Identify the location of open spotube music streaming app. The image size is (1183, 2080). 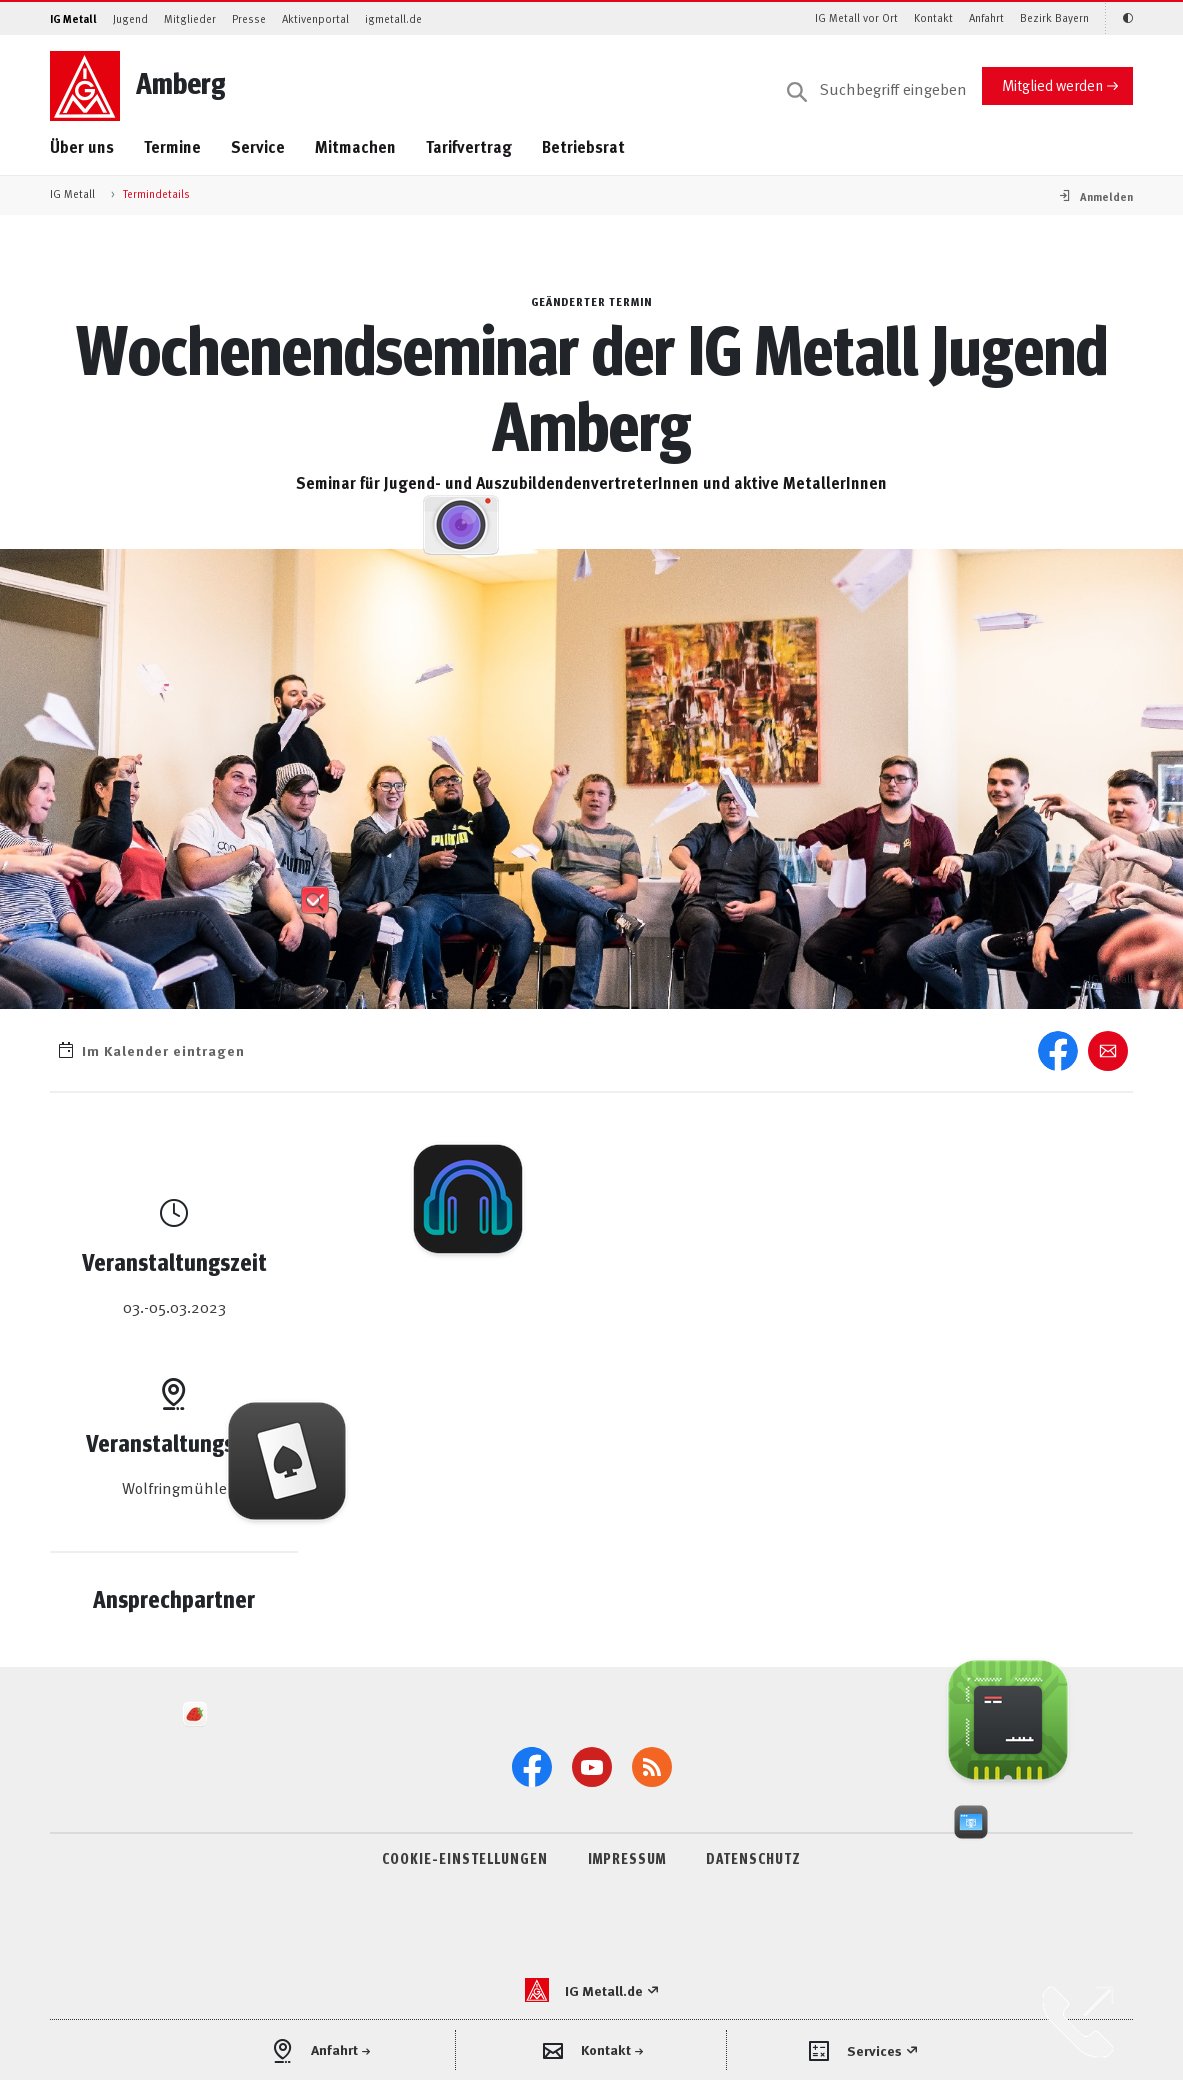
(468, 1199).